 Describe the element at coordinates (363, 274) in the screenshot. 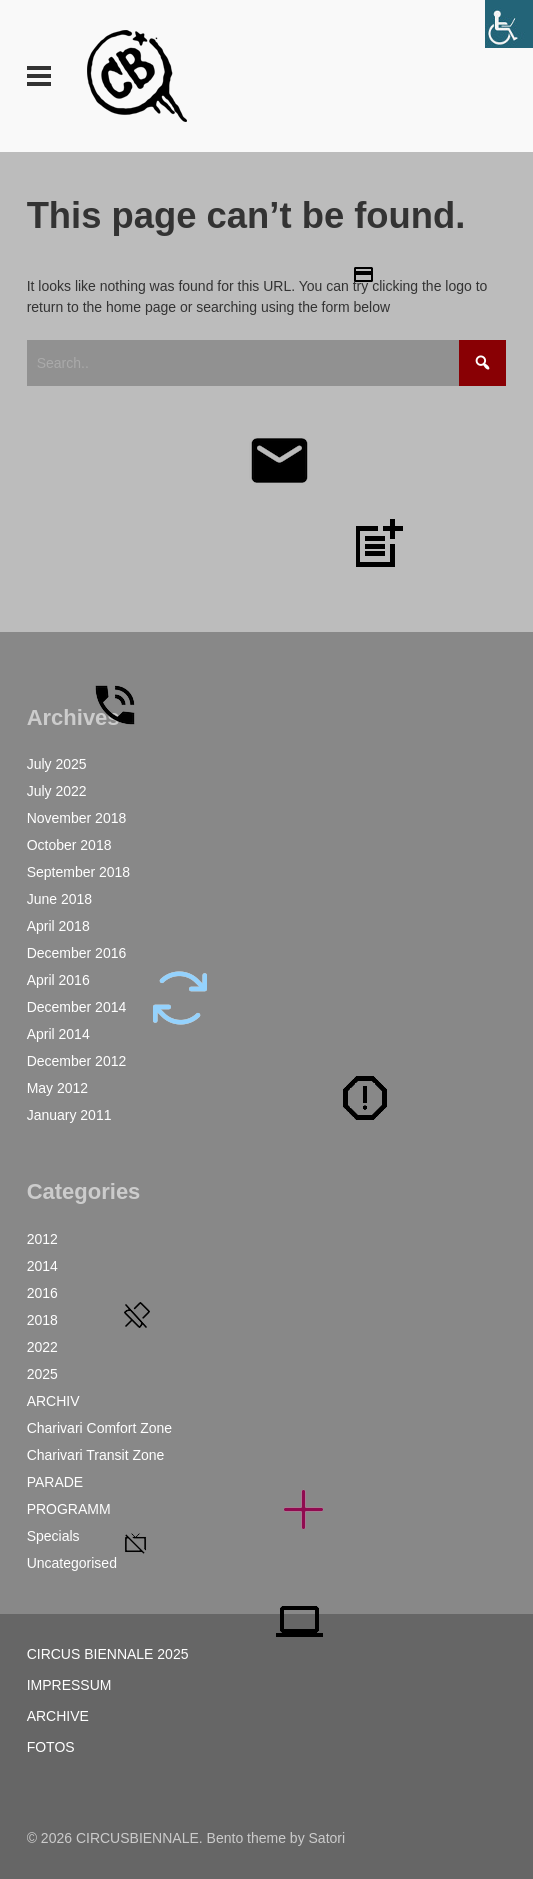

I see `access payment methods` at that location.